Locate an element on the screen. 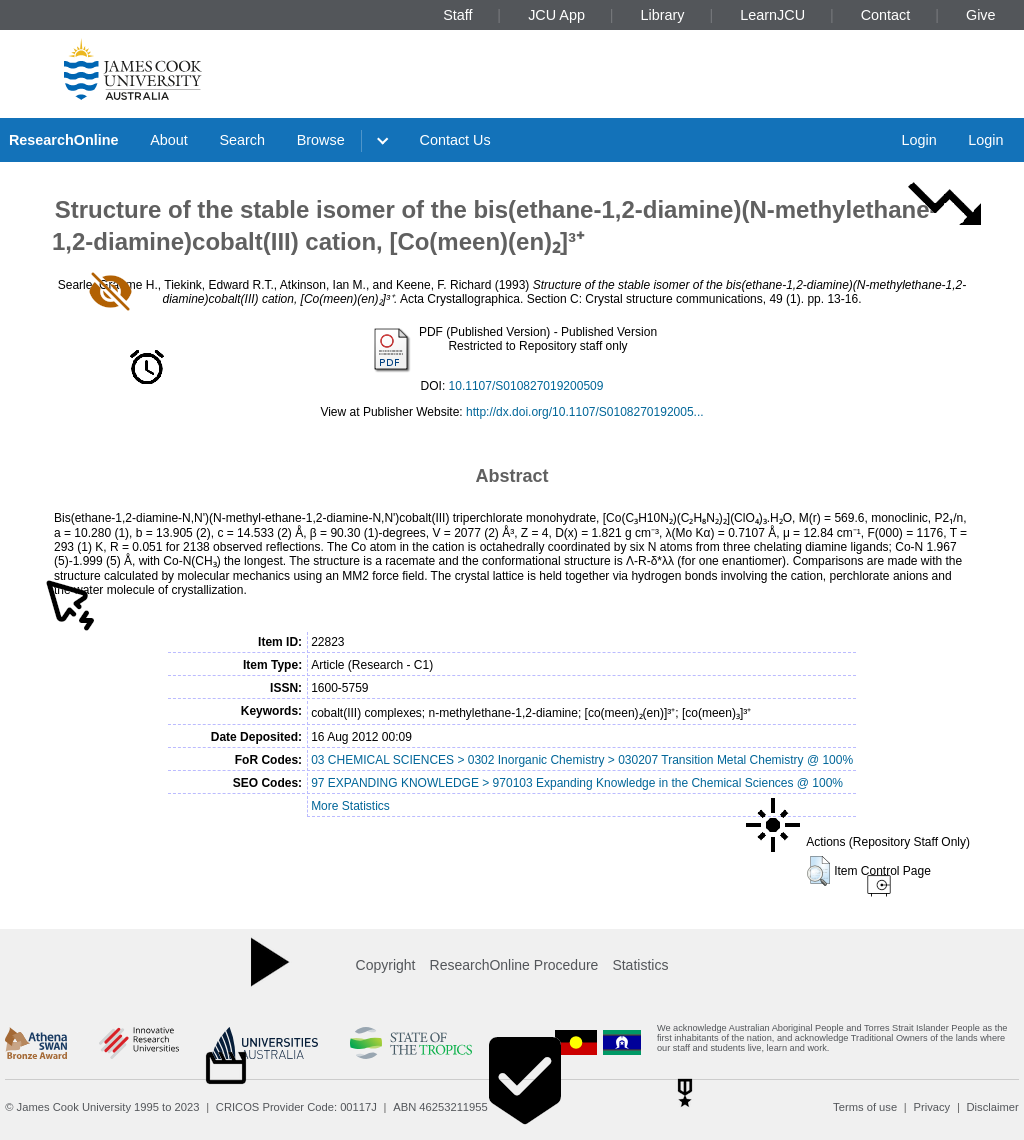  set or view alarms is located at coordinates (147, 367).